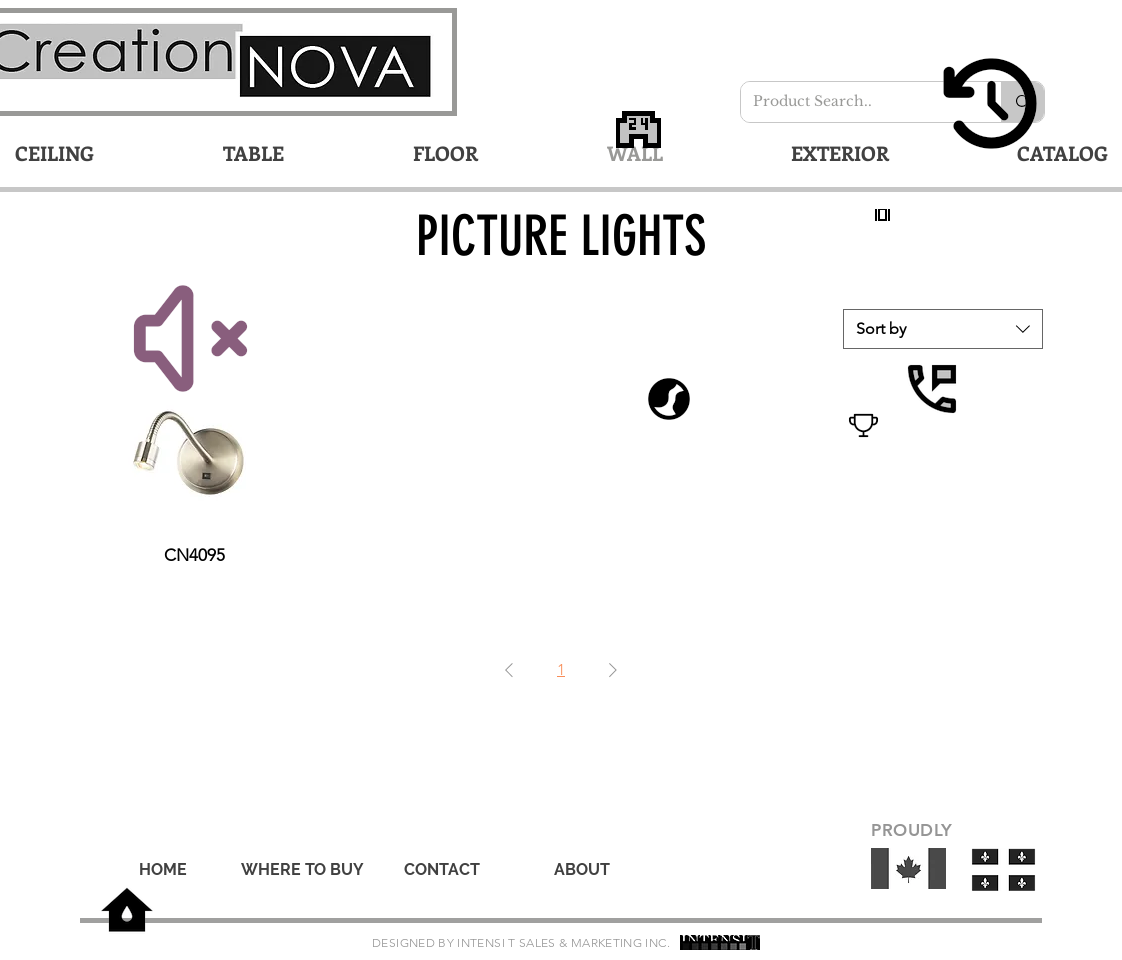  I want to click on find nearby convenience stores, so click(638, 129).